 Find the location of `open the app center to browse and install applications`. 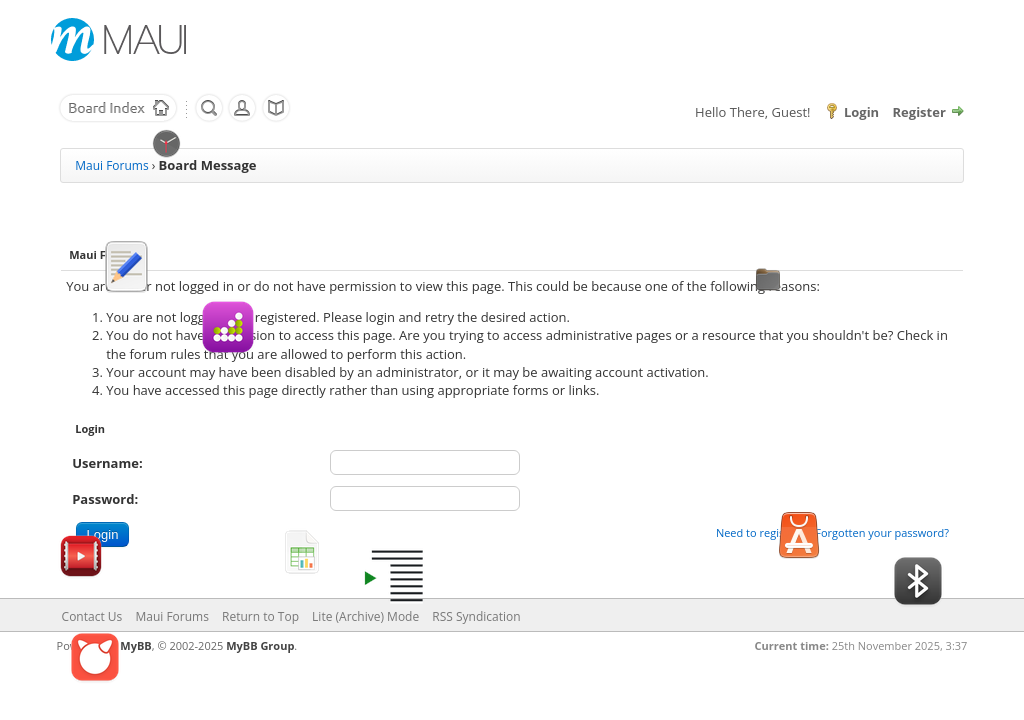

open the app center to browse and install applications is located at coordinates (799, 535).